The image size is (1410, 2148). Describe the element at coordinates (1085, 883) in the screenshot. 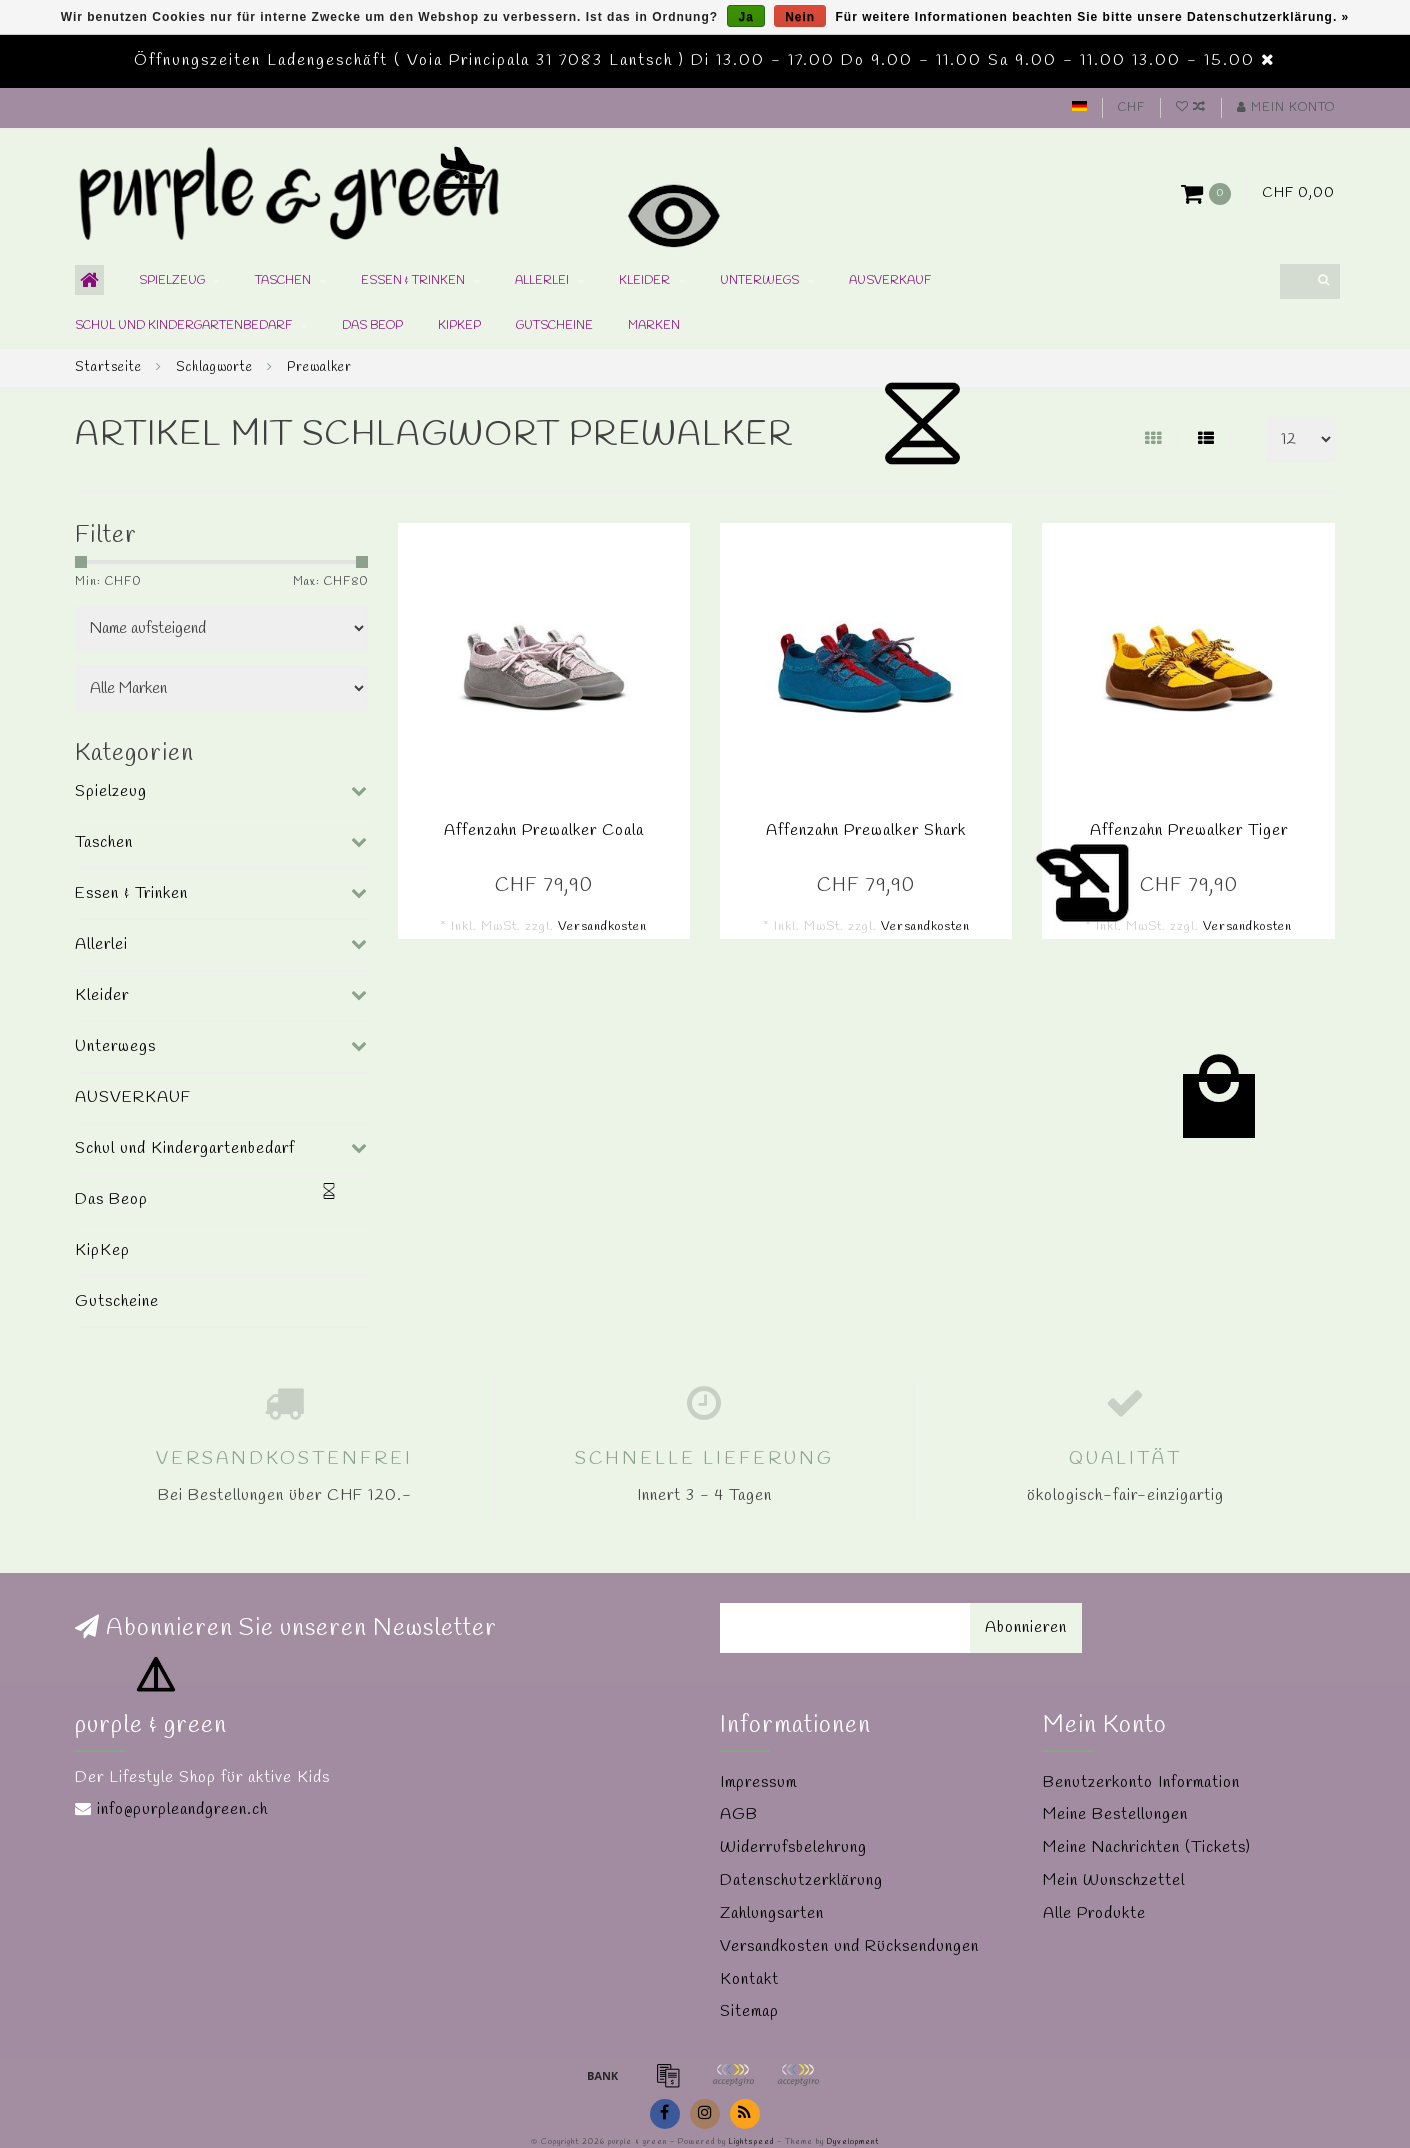

I see `view document history or revisions` at that location.